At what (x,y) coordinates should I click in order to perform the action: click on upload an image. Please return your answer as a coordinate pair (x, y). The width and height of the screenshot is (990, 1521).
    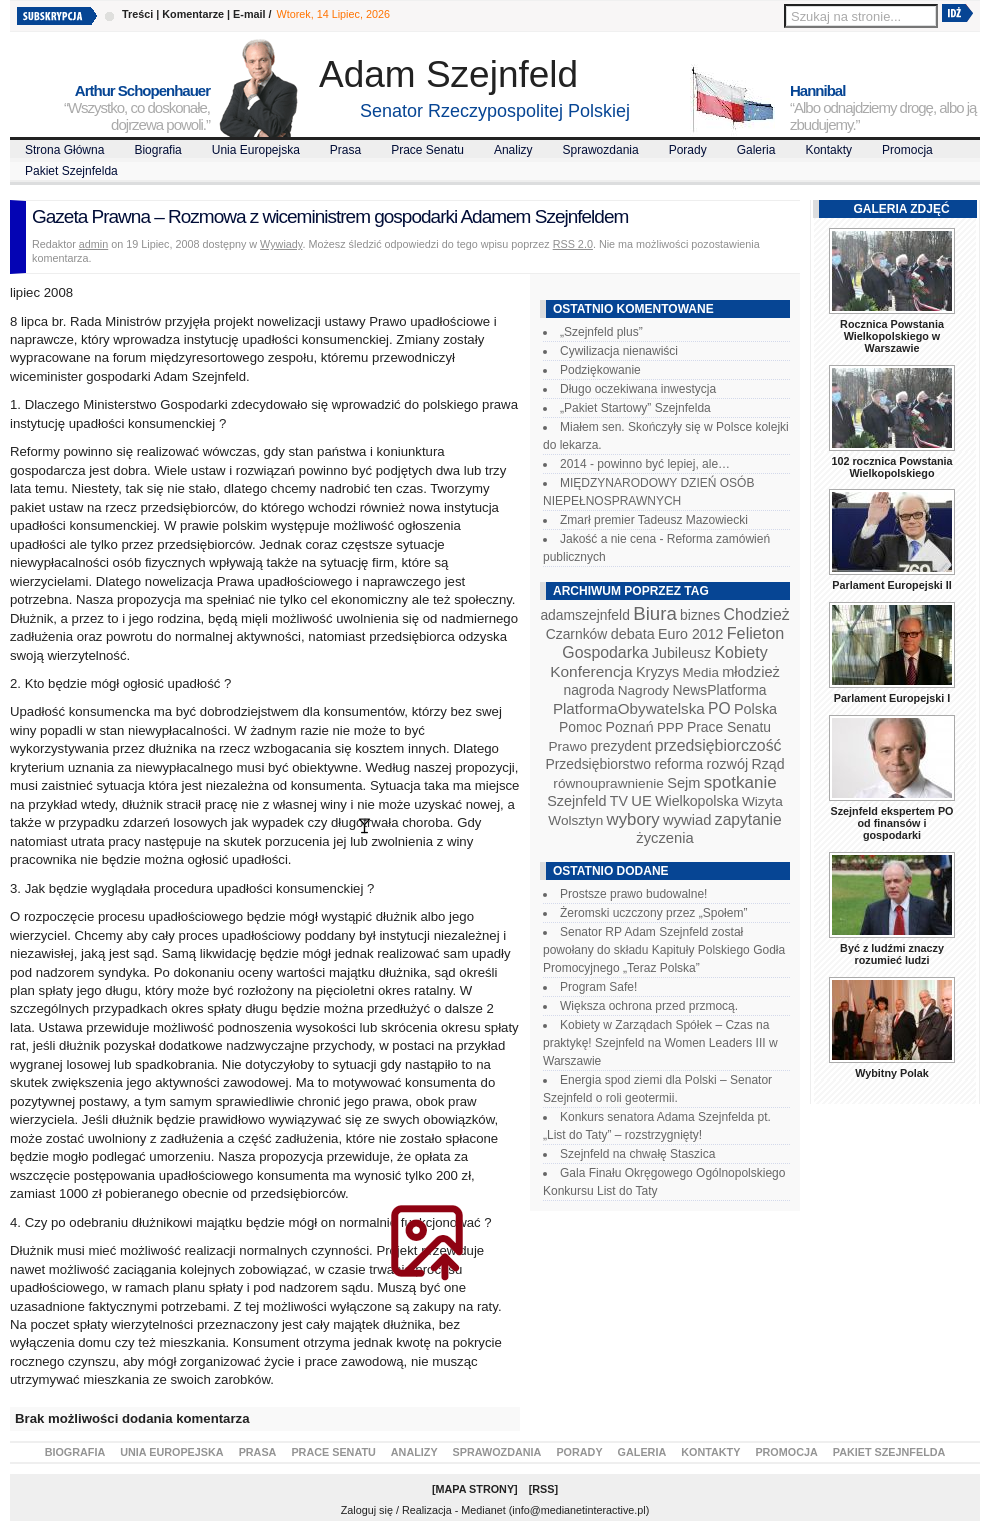
    Looking at the image, I should click on (427, 1241).